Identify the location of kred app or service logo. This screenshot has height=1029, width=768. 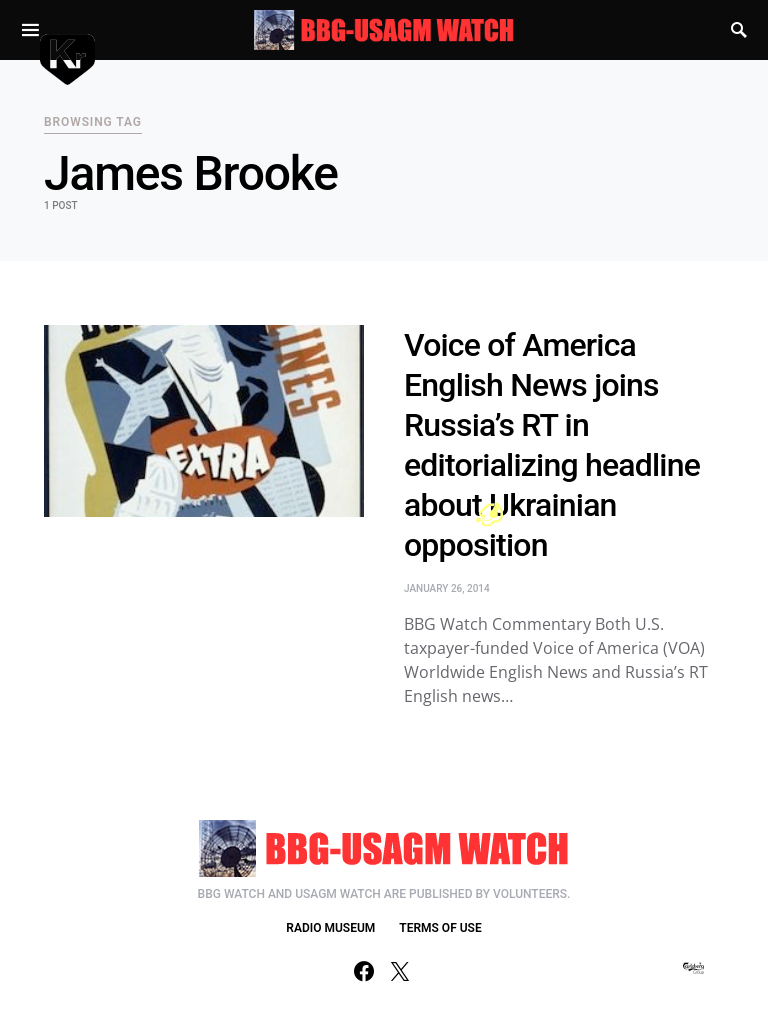
(67, 59).